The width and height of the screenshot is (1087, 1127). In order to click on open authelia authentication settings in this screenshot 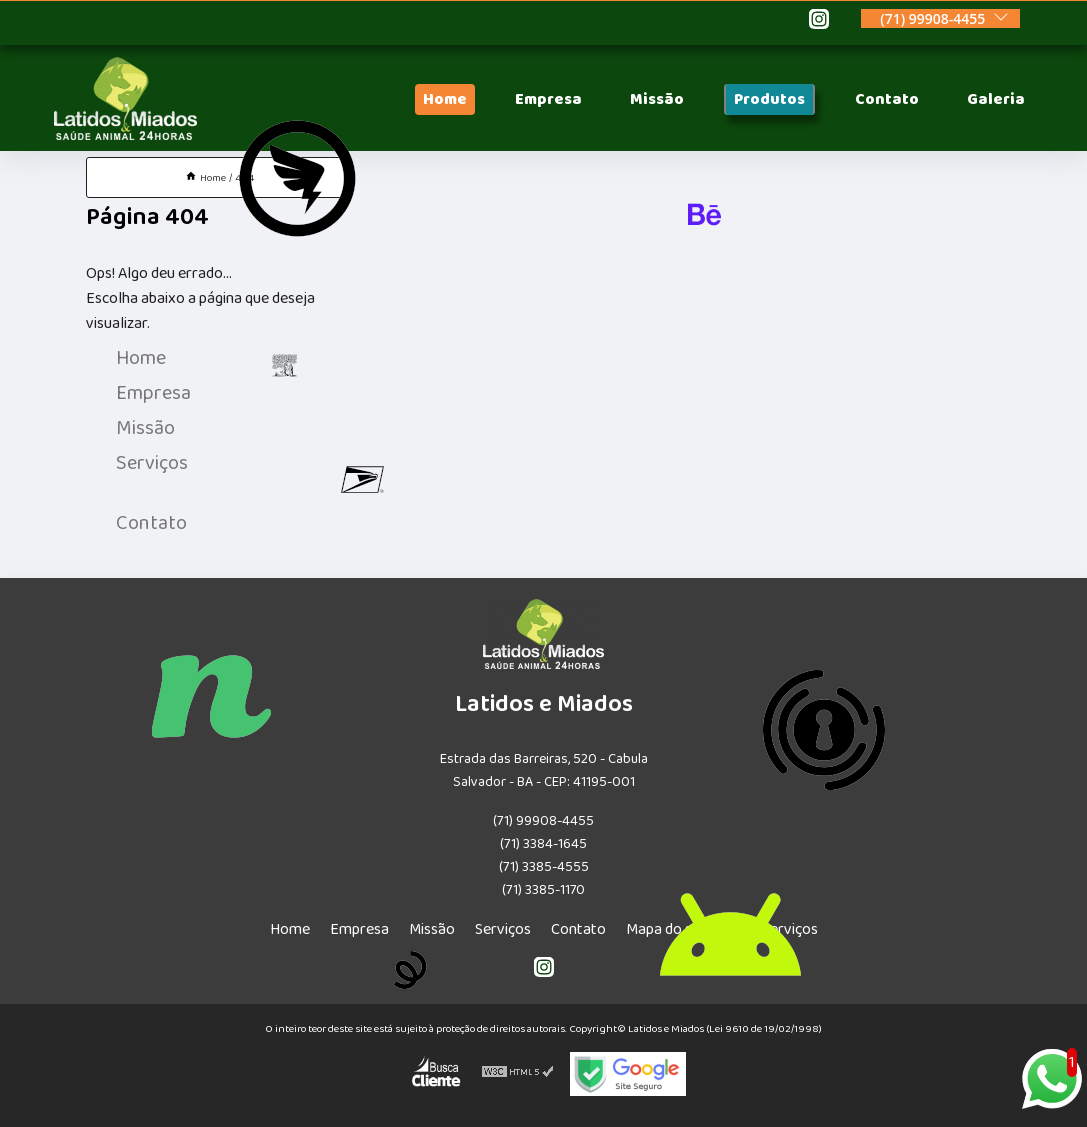, I will do `click(824, 730)`.